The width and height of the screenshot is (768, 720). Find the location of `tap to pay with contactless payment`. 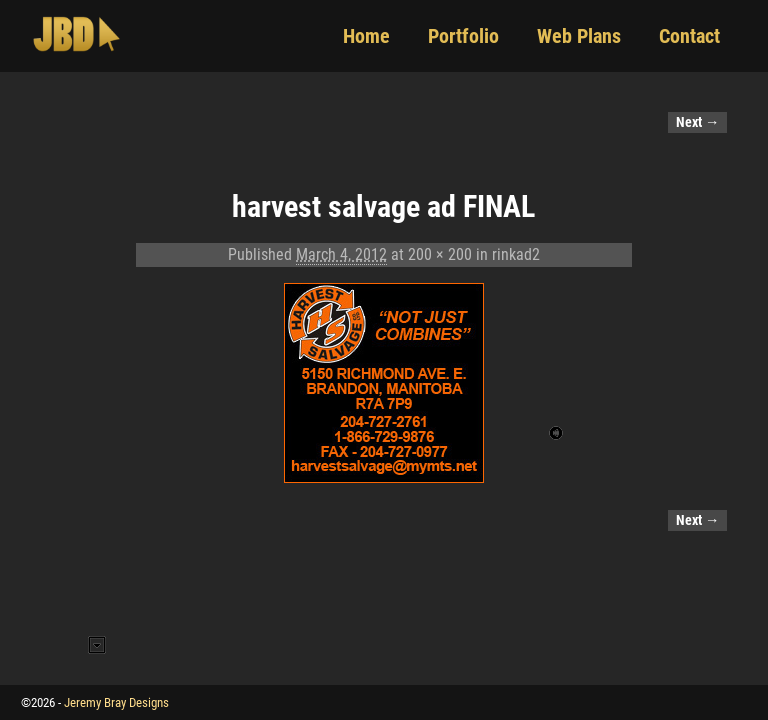

tap to pay with contactless payment is located at coordinates (556, 433).